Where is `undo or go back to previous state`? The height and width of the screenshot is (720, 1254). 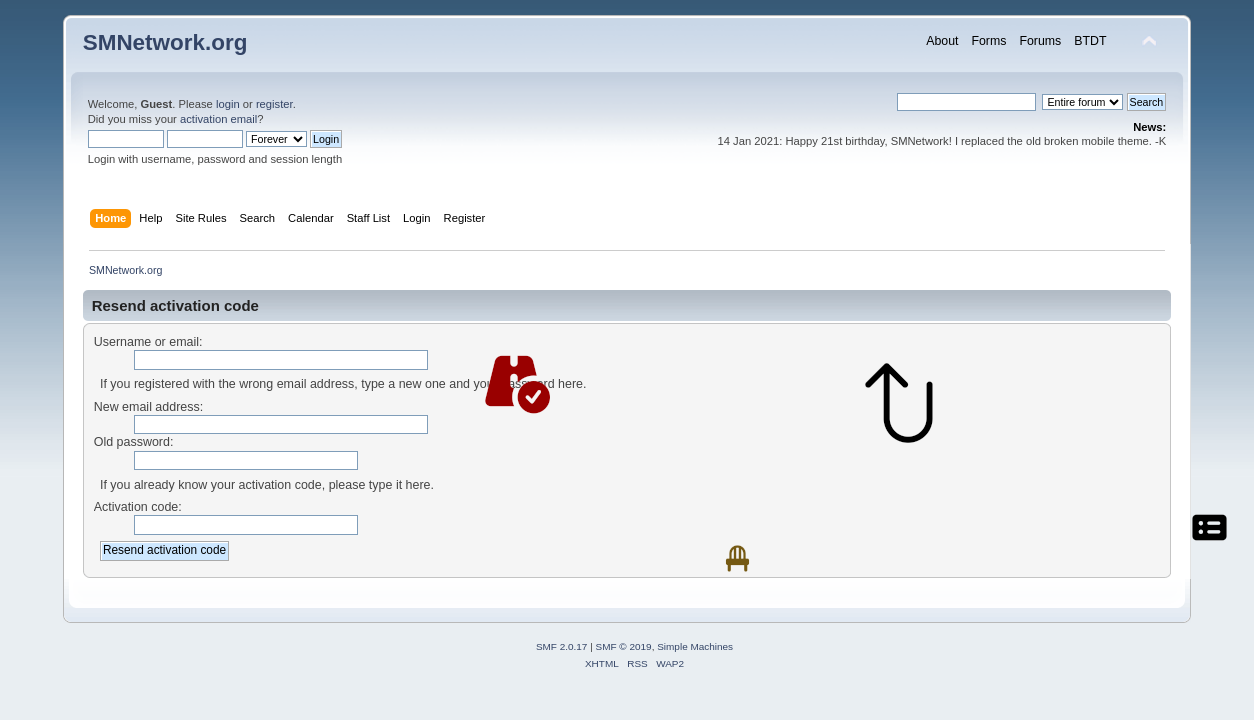
undo or go back to previous state is located at coordinates (902, 403).